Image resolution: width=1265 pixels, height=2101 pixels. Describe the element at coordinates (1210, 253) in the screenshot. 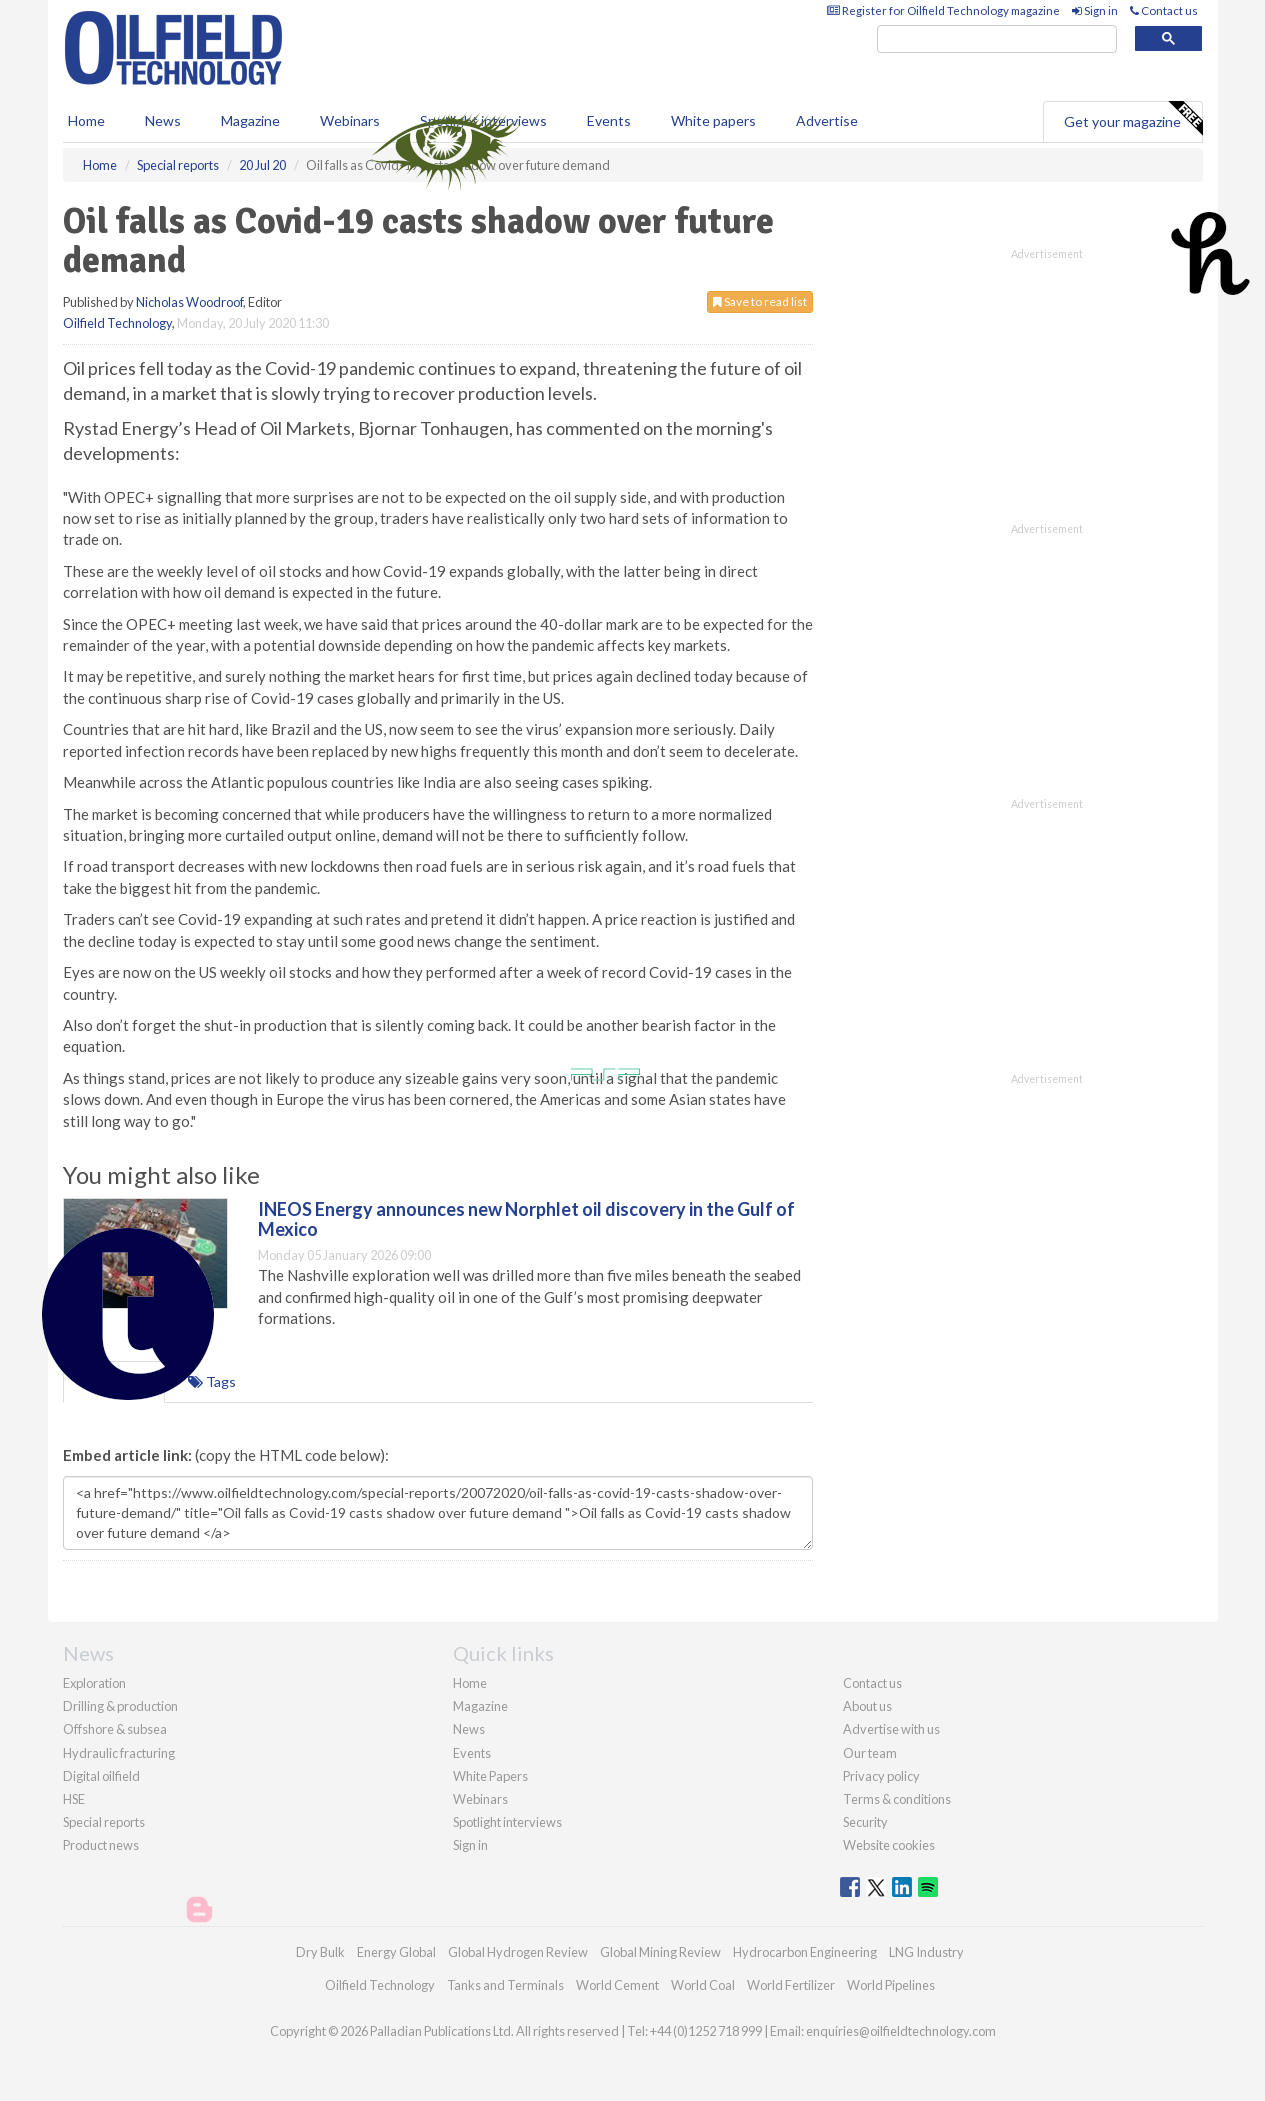

I see `open the Honey browser extension` at that location.